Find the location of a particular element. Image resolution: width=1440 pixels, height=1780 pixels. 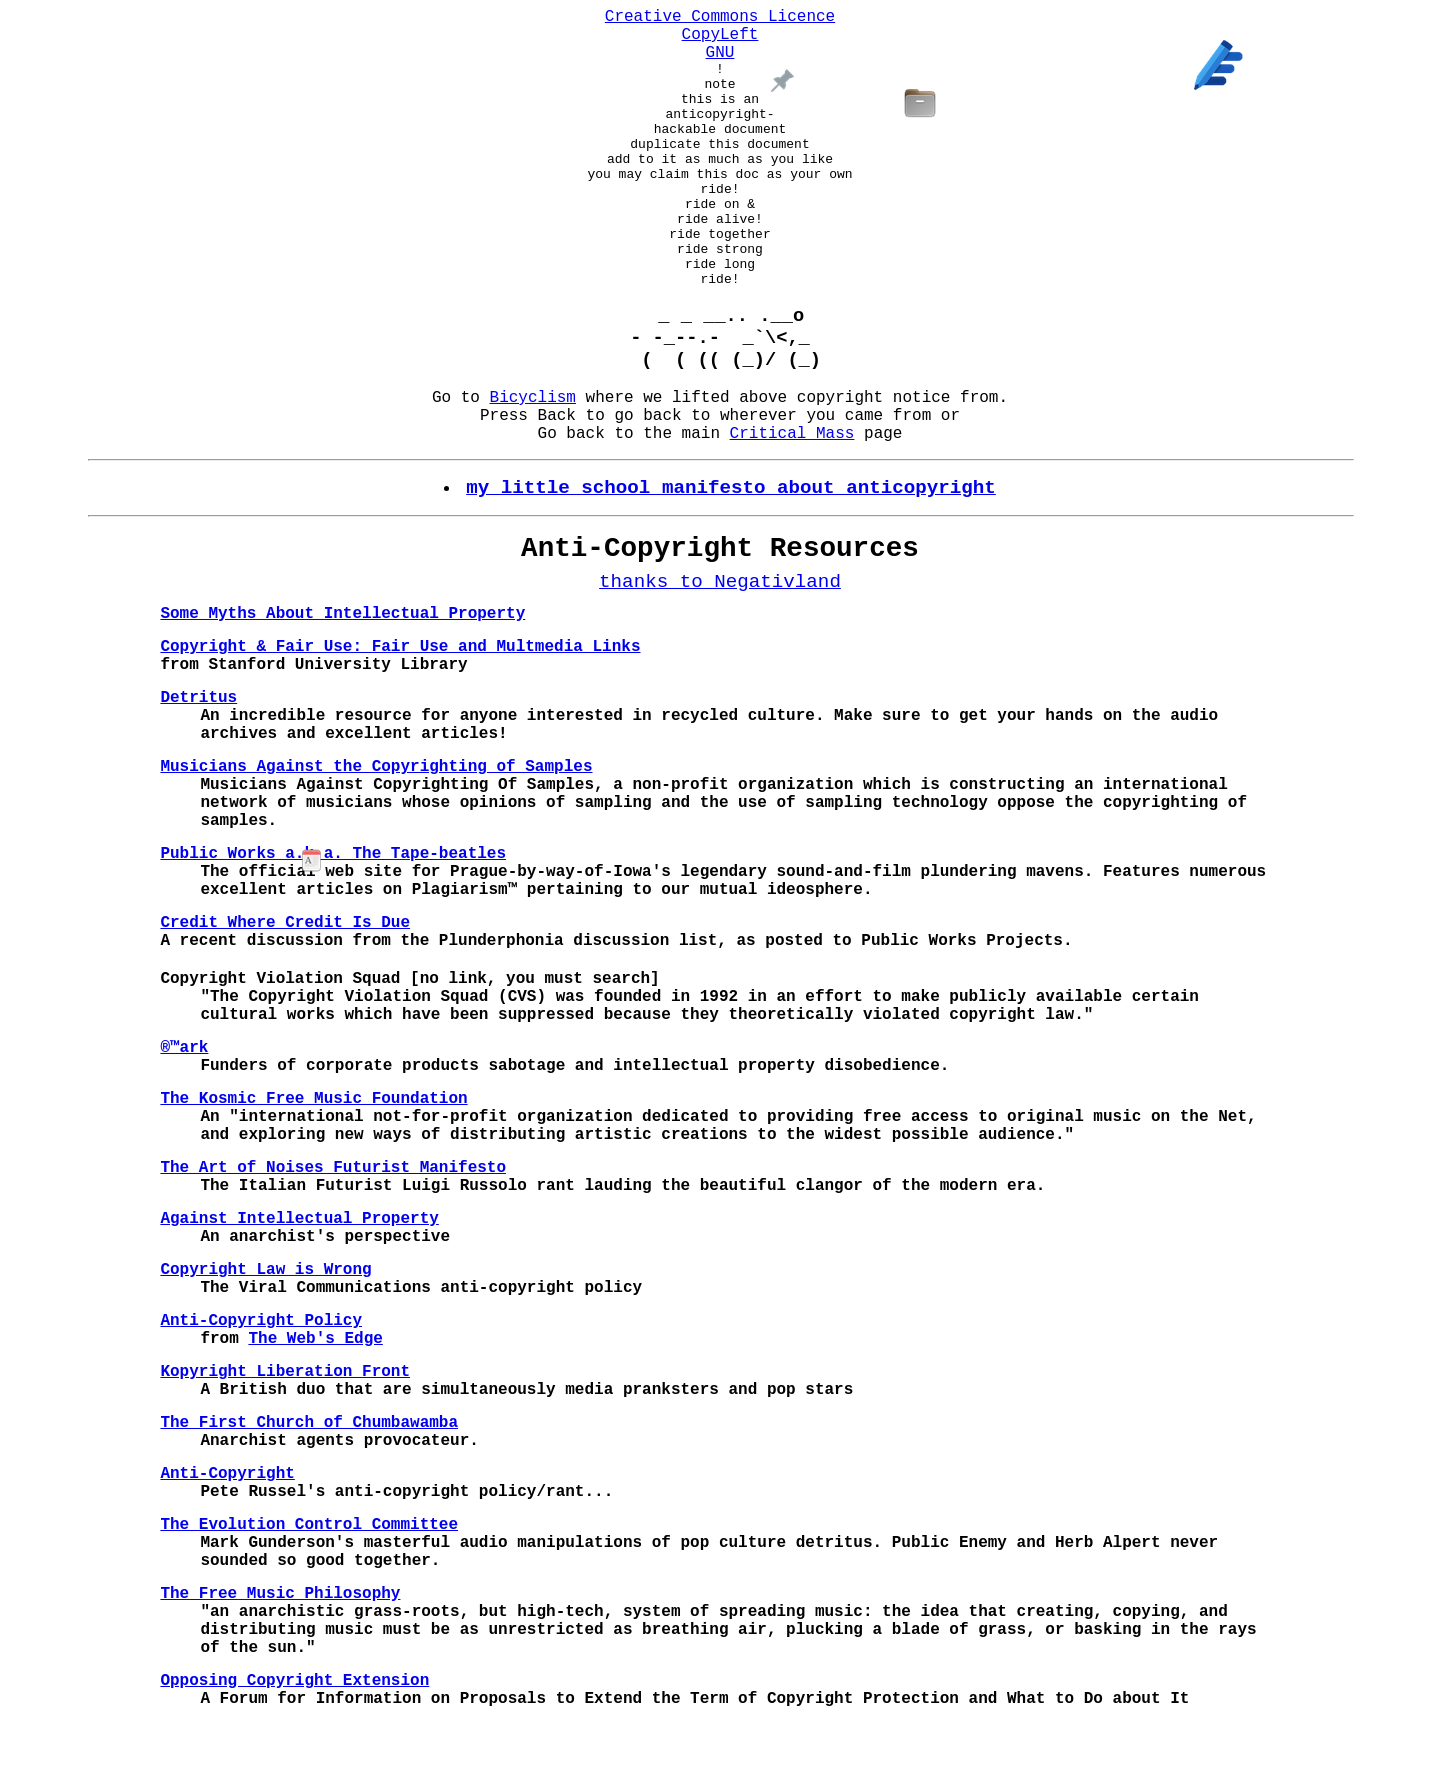

open the files application is located at coordinates (920, 103).